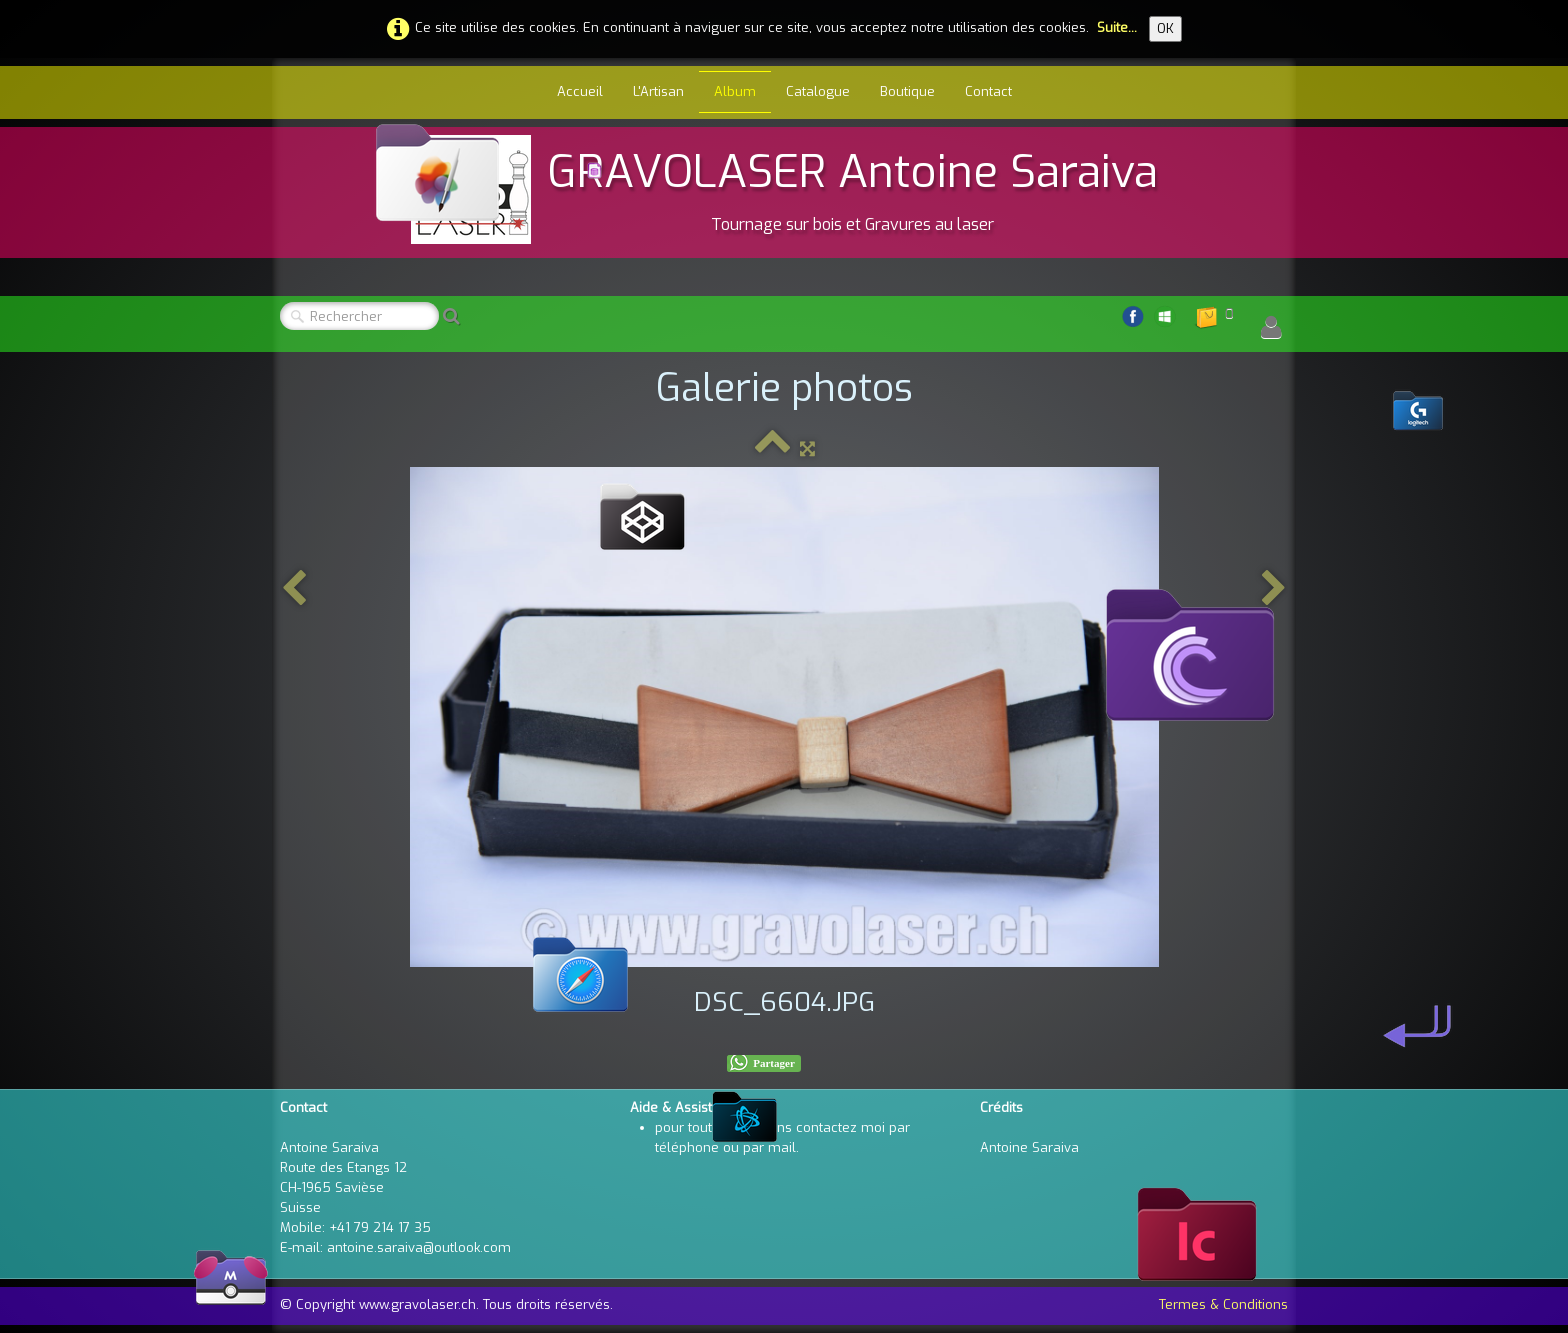  I want to click on folder containing pokémon master ball images or assets, so click(230, 1279).